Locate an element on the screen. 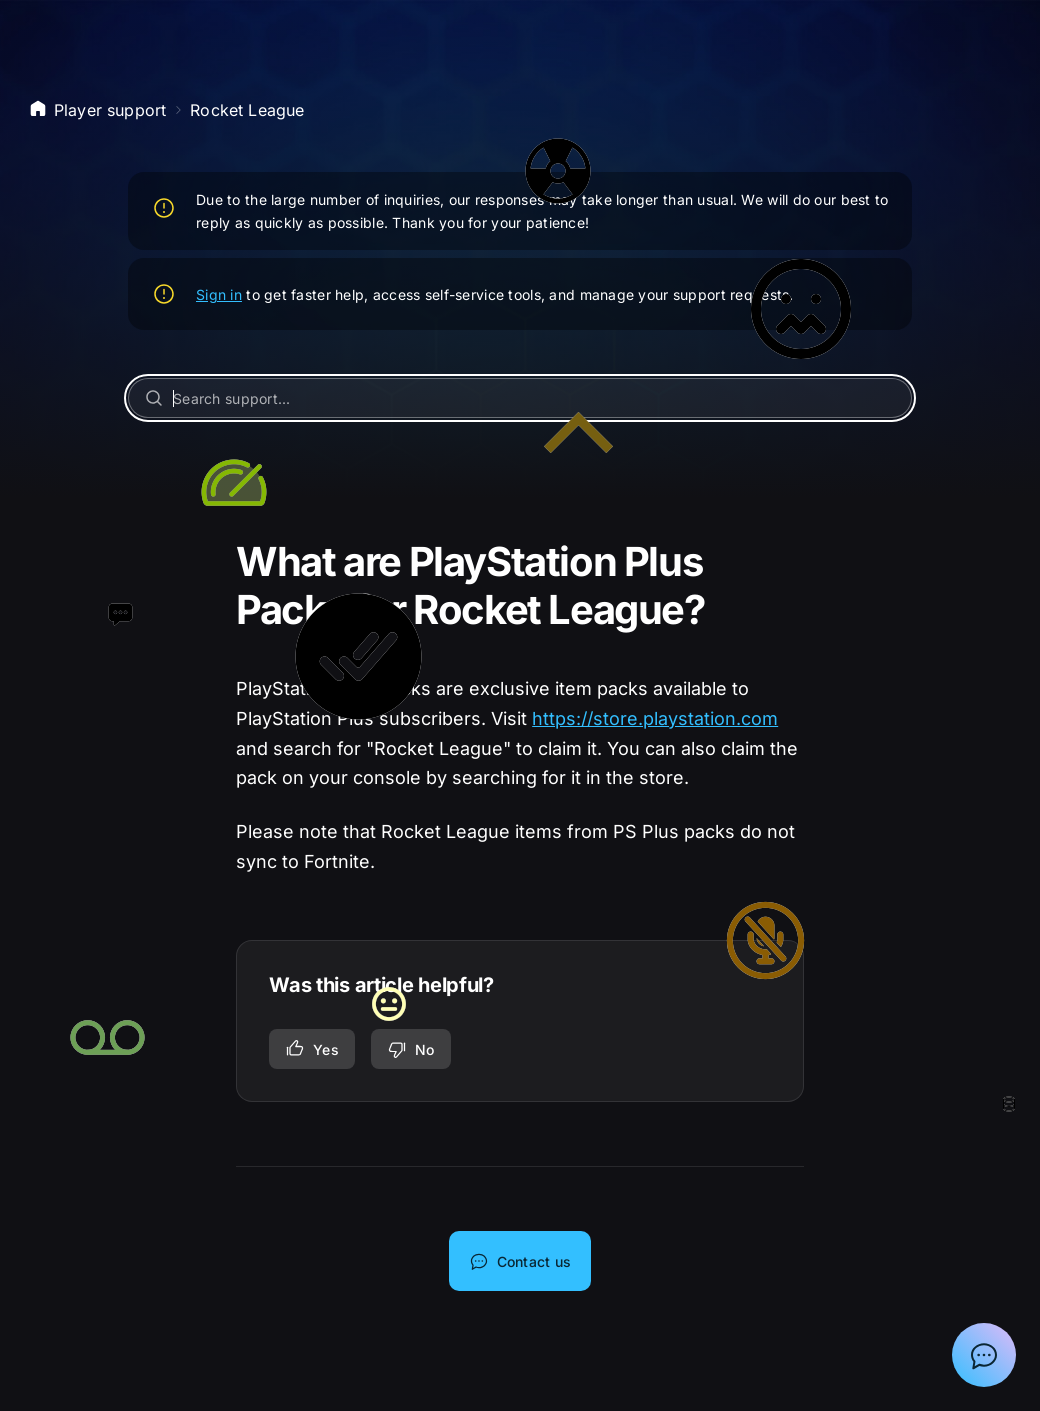 The width and height of the screenshot is (1040, 1411). rate your experience as neutral is located at coordinates (389, 1004).